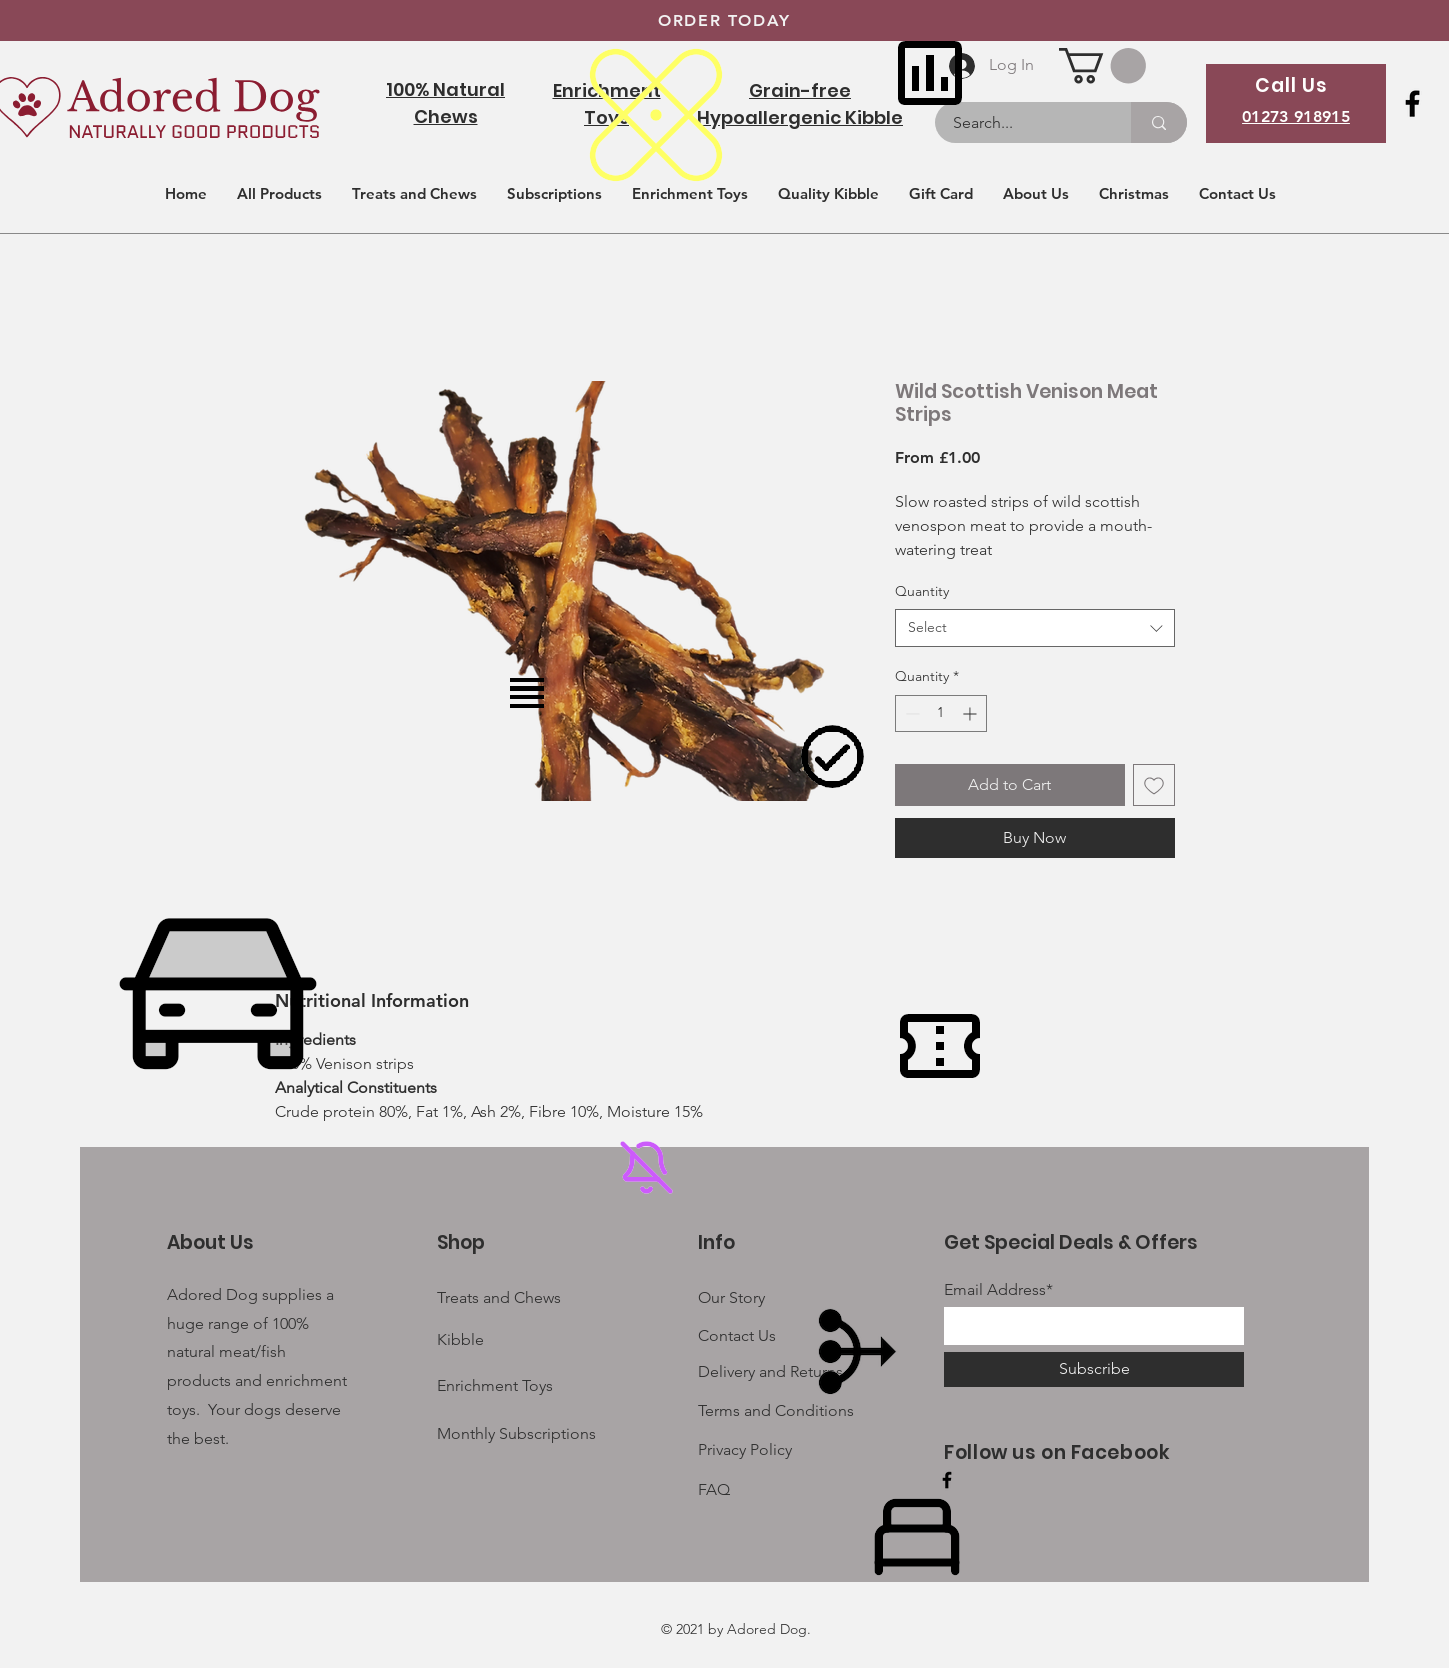 Image resolution: width=1449 pixels, height=1668 pixels. Describe the element at coordinates (527, 693) in the screenshot. I see `view content in headline or list format` at that location.